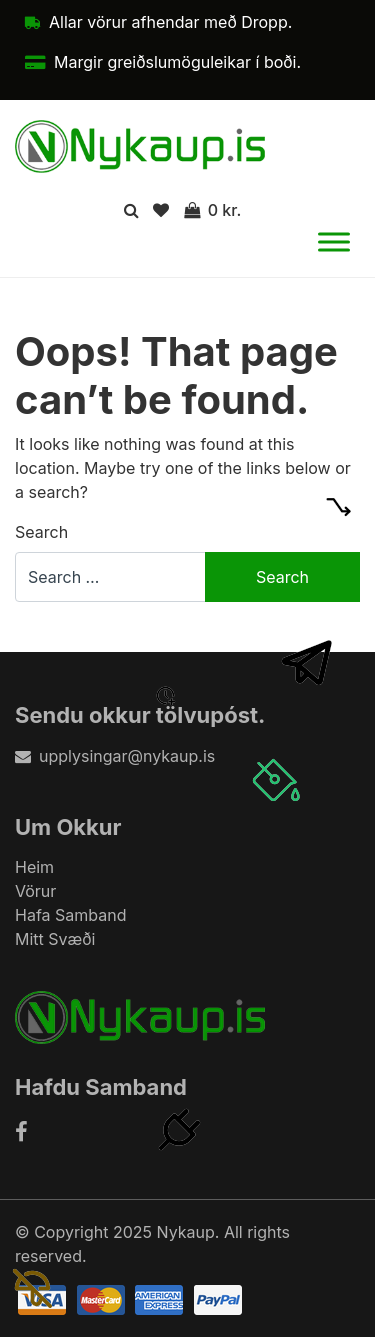 This screenshot has width=375, height=1337. Describe the element at coordinates (32, 1288) in the screenshot. I see `weather protection disabled` at that location.